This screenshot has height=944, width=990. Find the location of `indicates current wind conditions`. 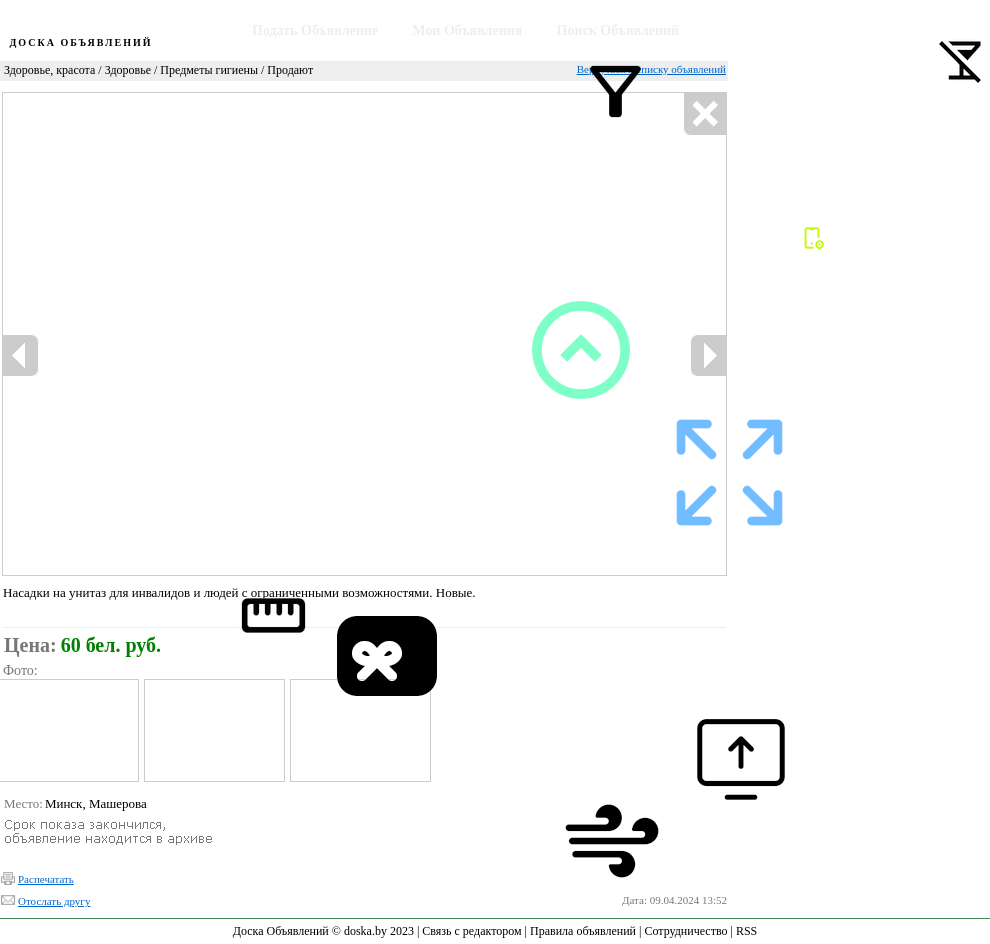

indicates current wind conditions is located at coordinates (612, 841).